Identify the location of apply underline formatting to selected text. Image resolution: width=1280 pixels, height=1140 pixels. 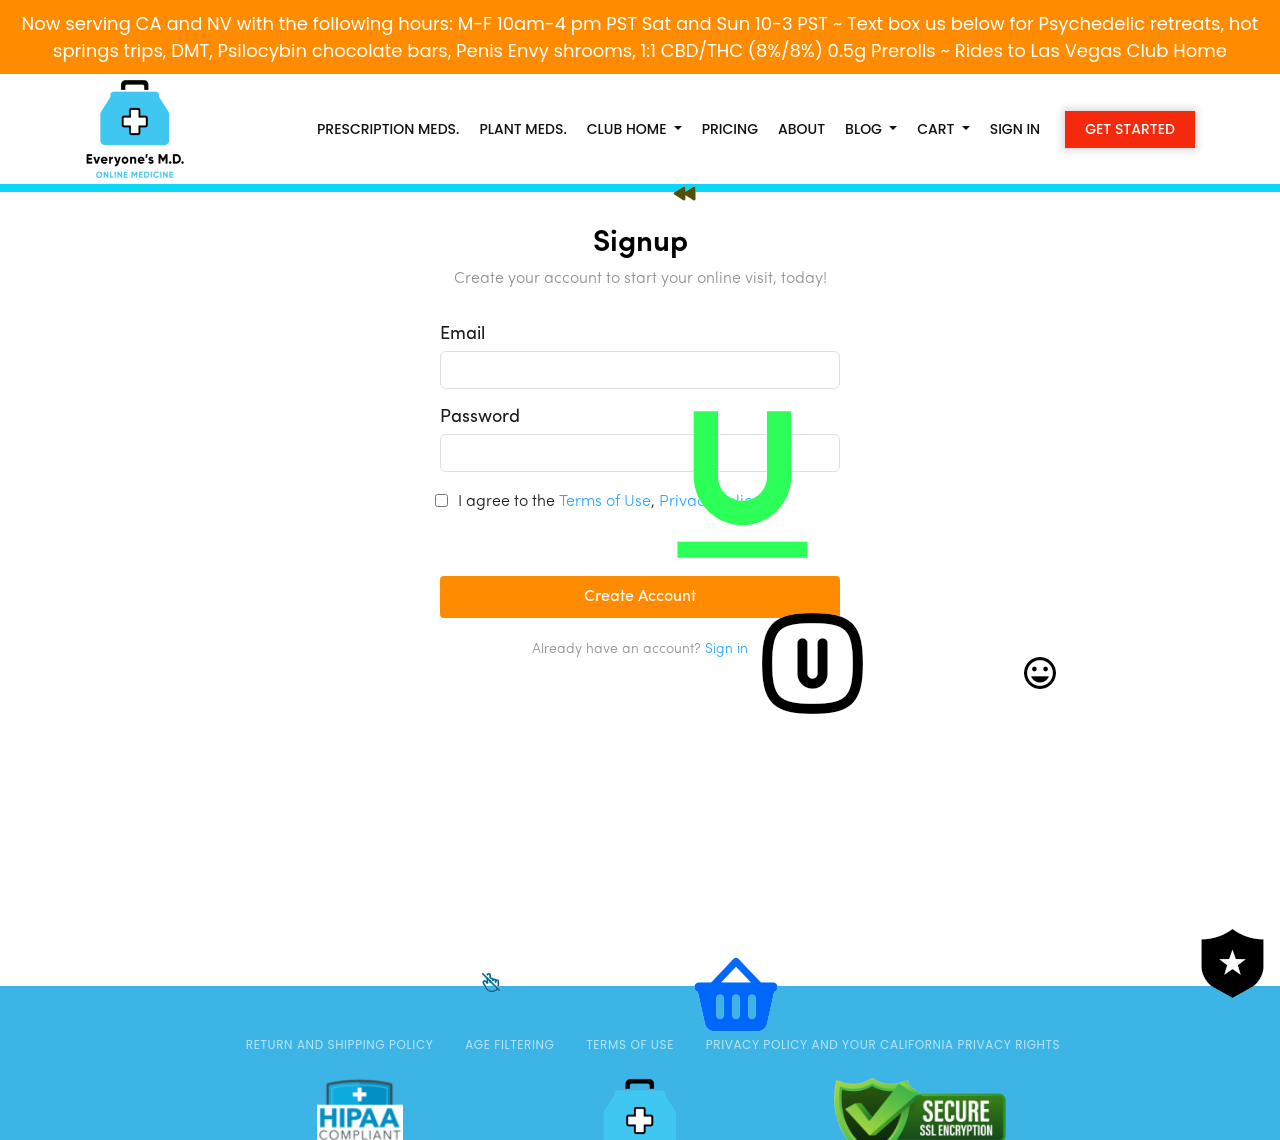
(742, 484).